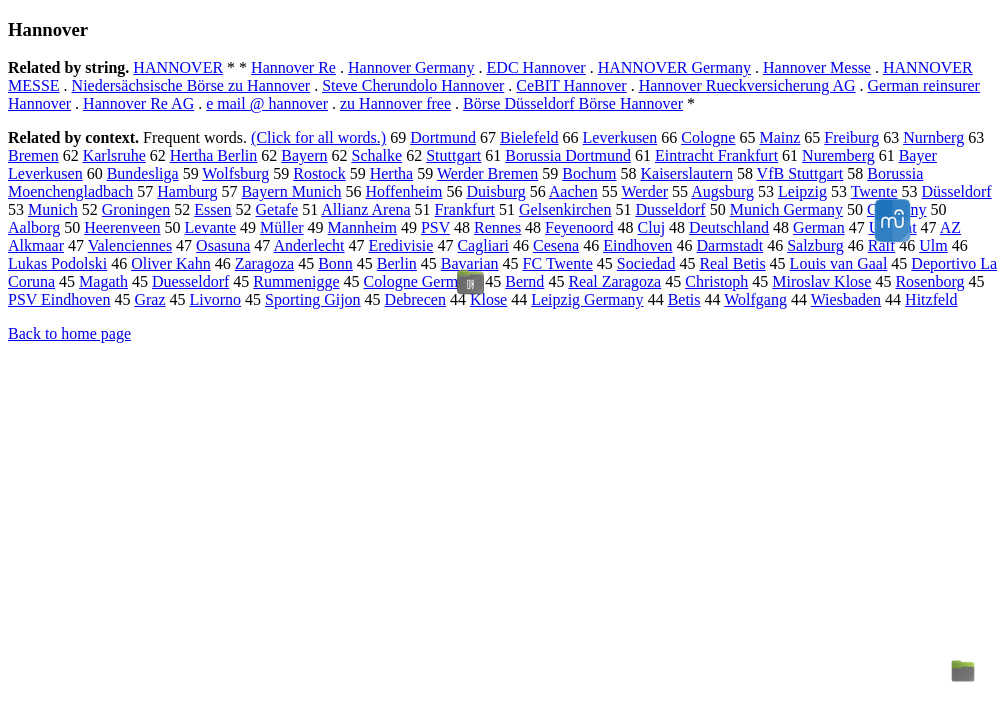  What do you see at coordinates (892, 220) in the screenshot?
I see `open a MuseScore 3 music notation file` at bounding box center [892, 220].